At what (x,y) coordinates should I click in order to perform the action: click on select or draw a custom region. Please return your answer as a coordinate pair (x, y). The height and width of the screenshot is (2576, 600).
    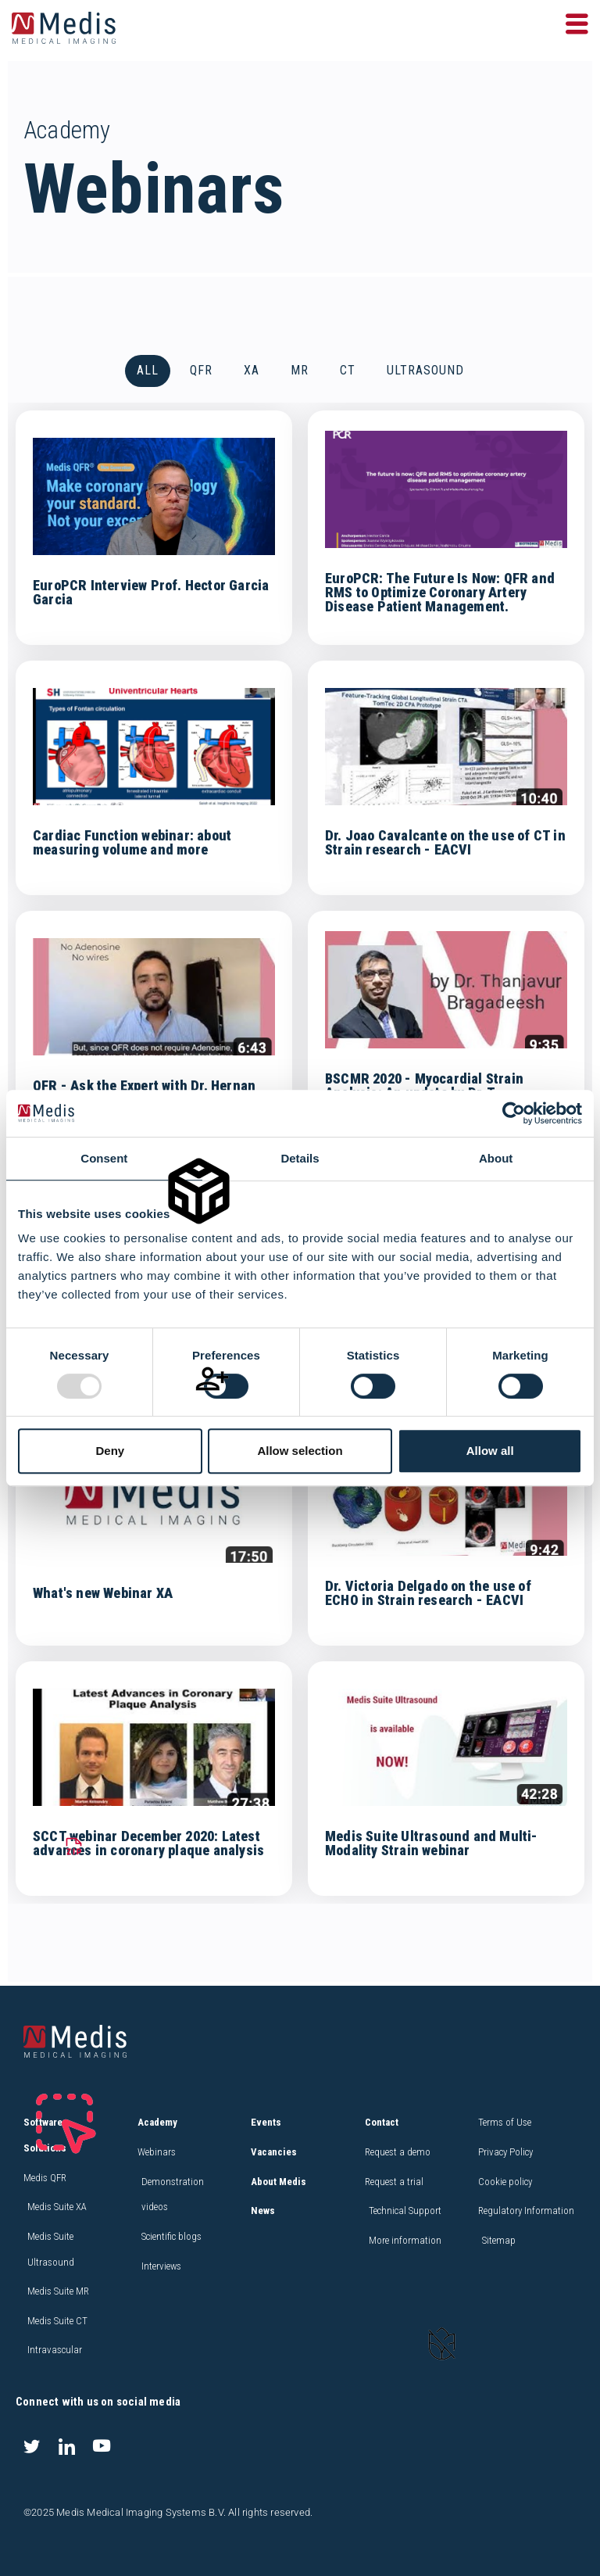
    Looking at the image, I should click on (64, 2122).